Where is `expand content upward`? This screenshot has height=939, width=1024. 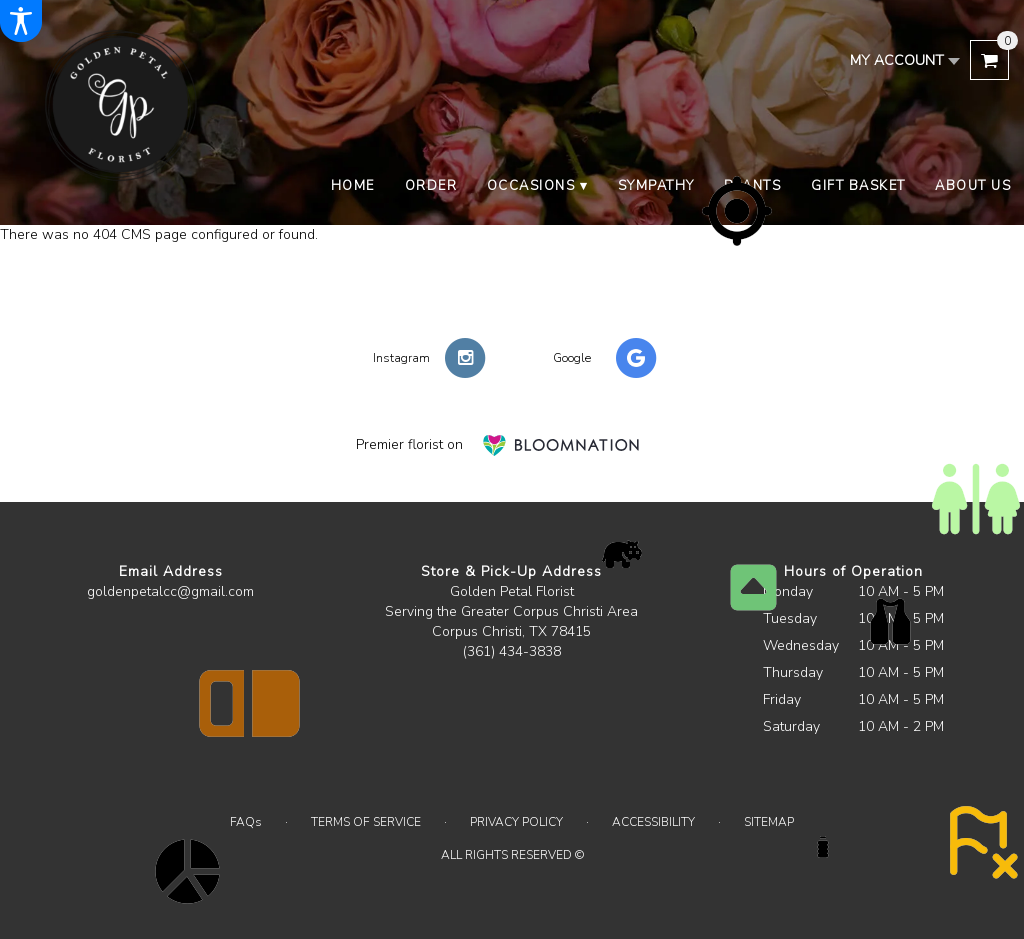
expand content upward is located at coordinates (753, 587).